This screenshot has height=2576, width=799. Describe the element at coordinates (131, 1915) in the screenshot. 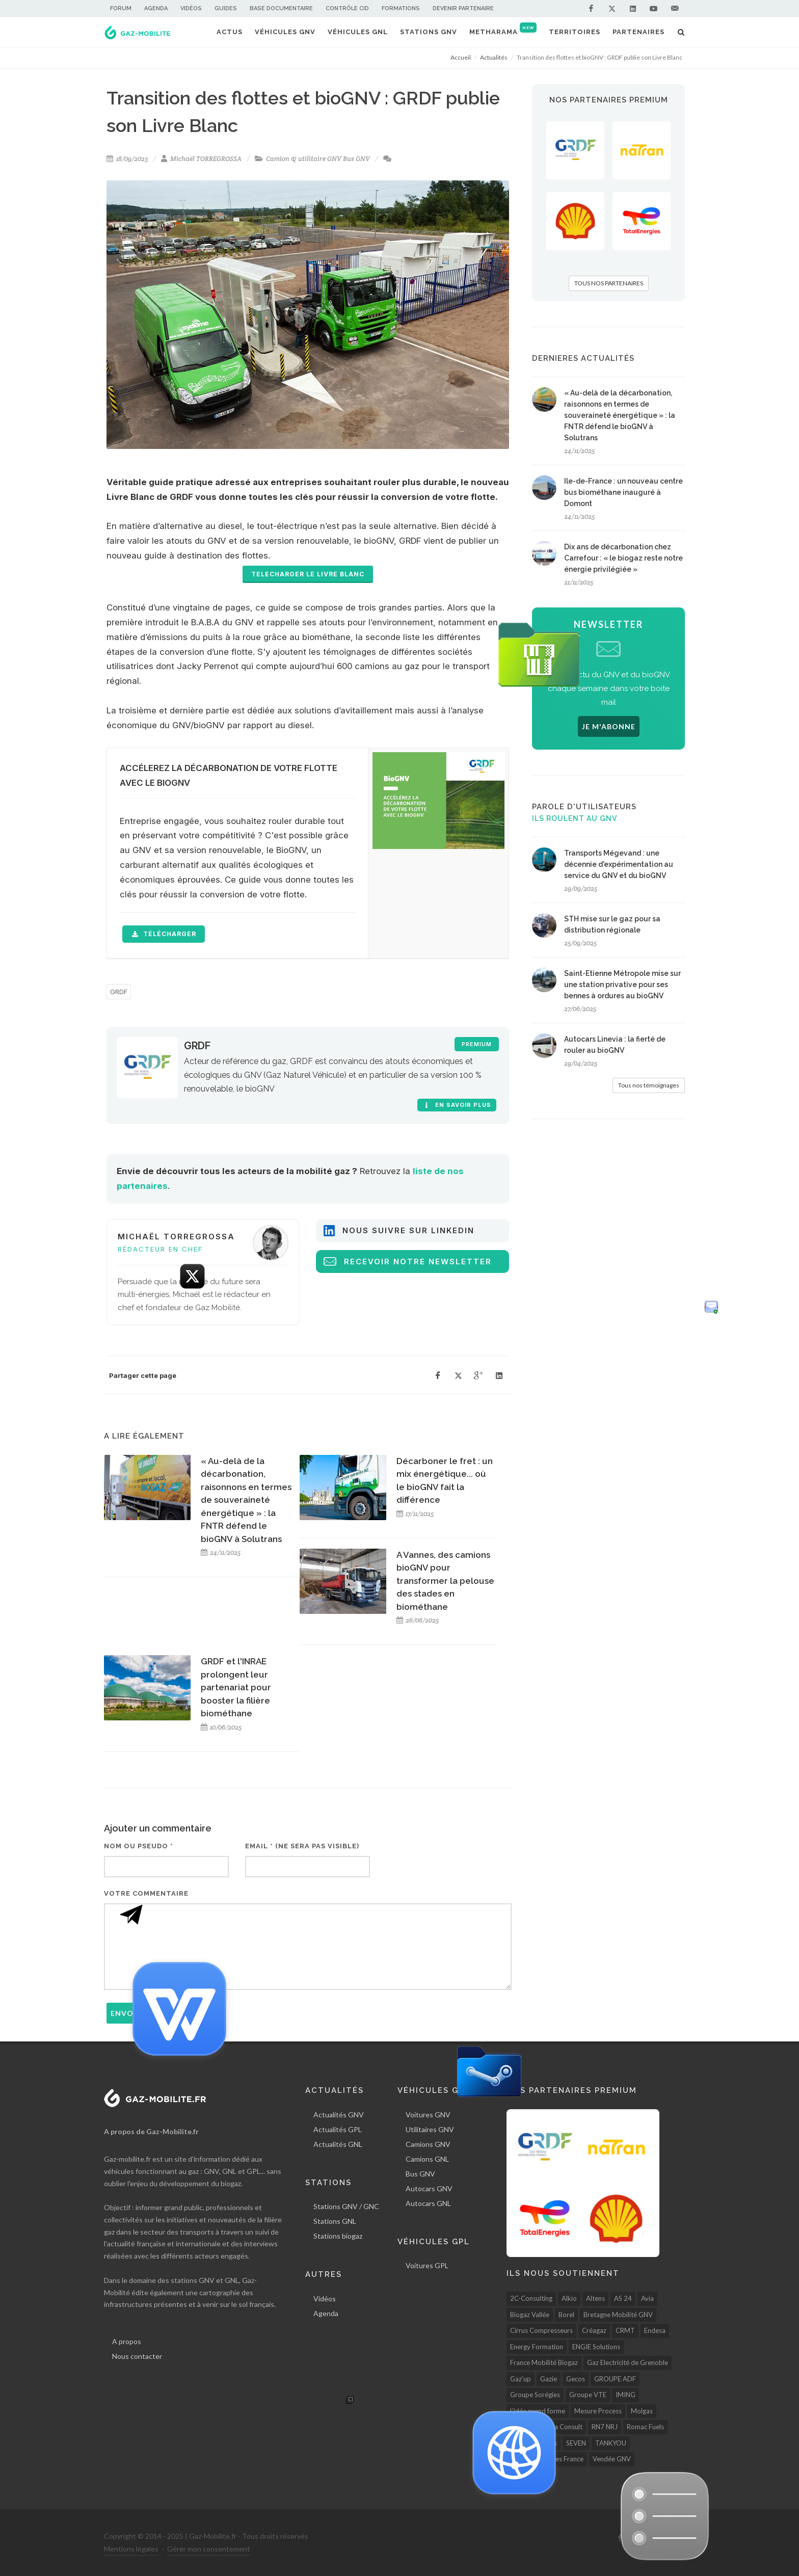

I see `view sent messages folder` at that location.